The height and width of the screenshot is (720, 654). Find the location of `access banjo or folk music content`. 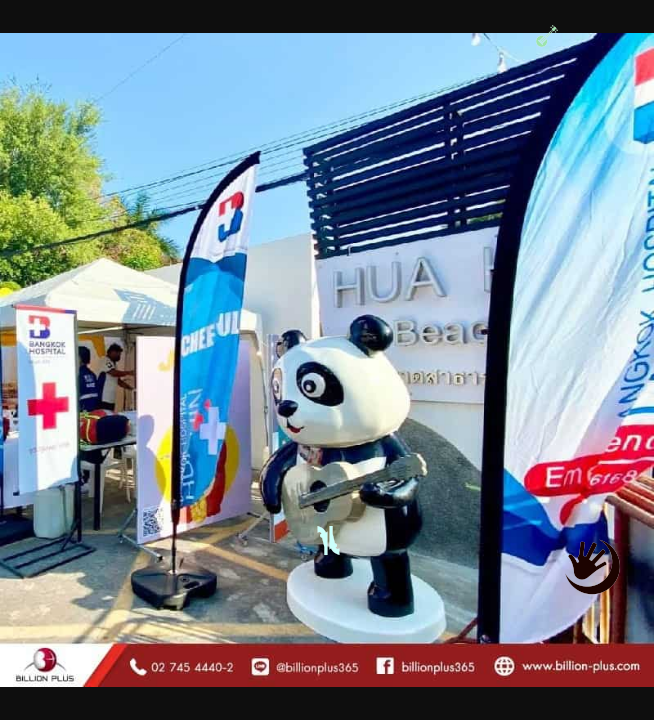

access banjo or folk music content is located at coordinates (547, 36).